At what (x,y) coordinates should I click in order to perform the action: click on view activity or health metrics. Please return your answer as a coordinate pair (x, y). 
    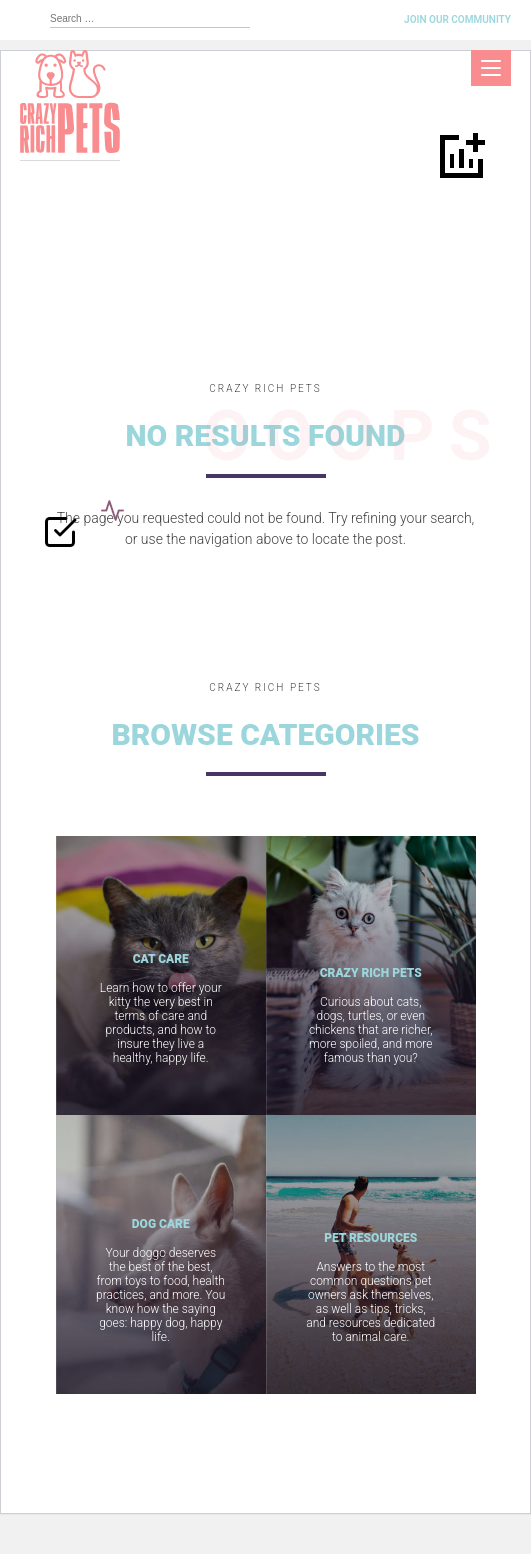
    Looking at the image, I should click on (112, 510).